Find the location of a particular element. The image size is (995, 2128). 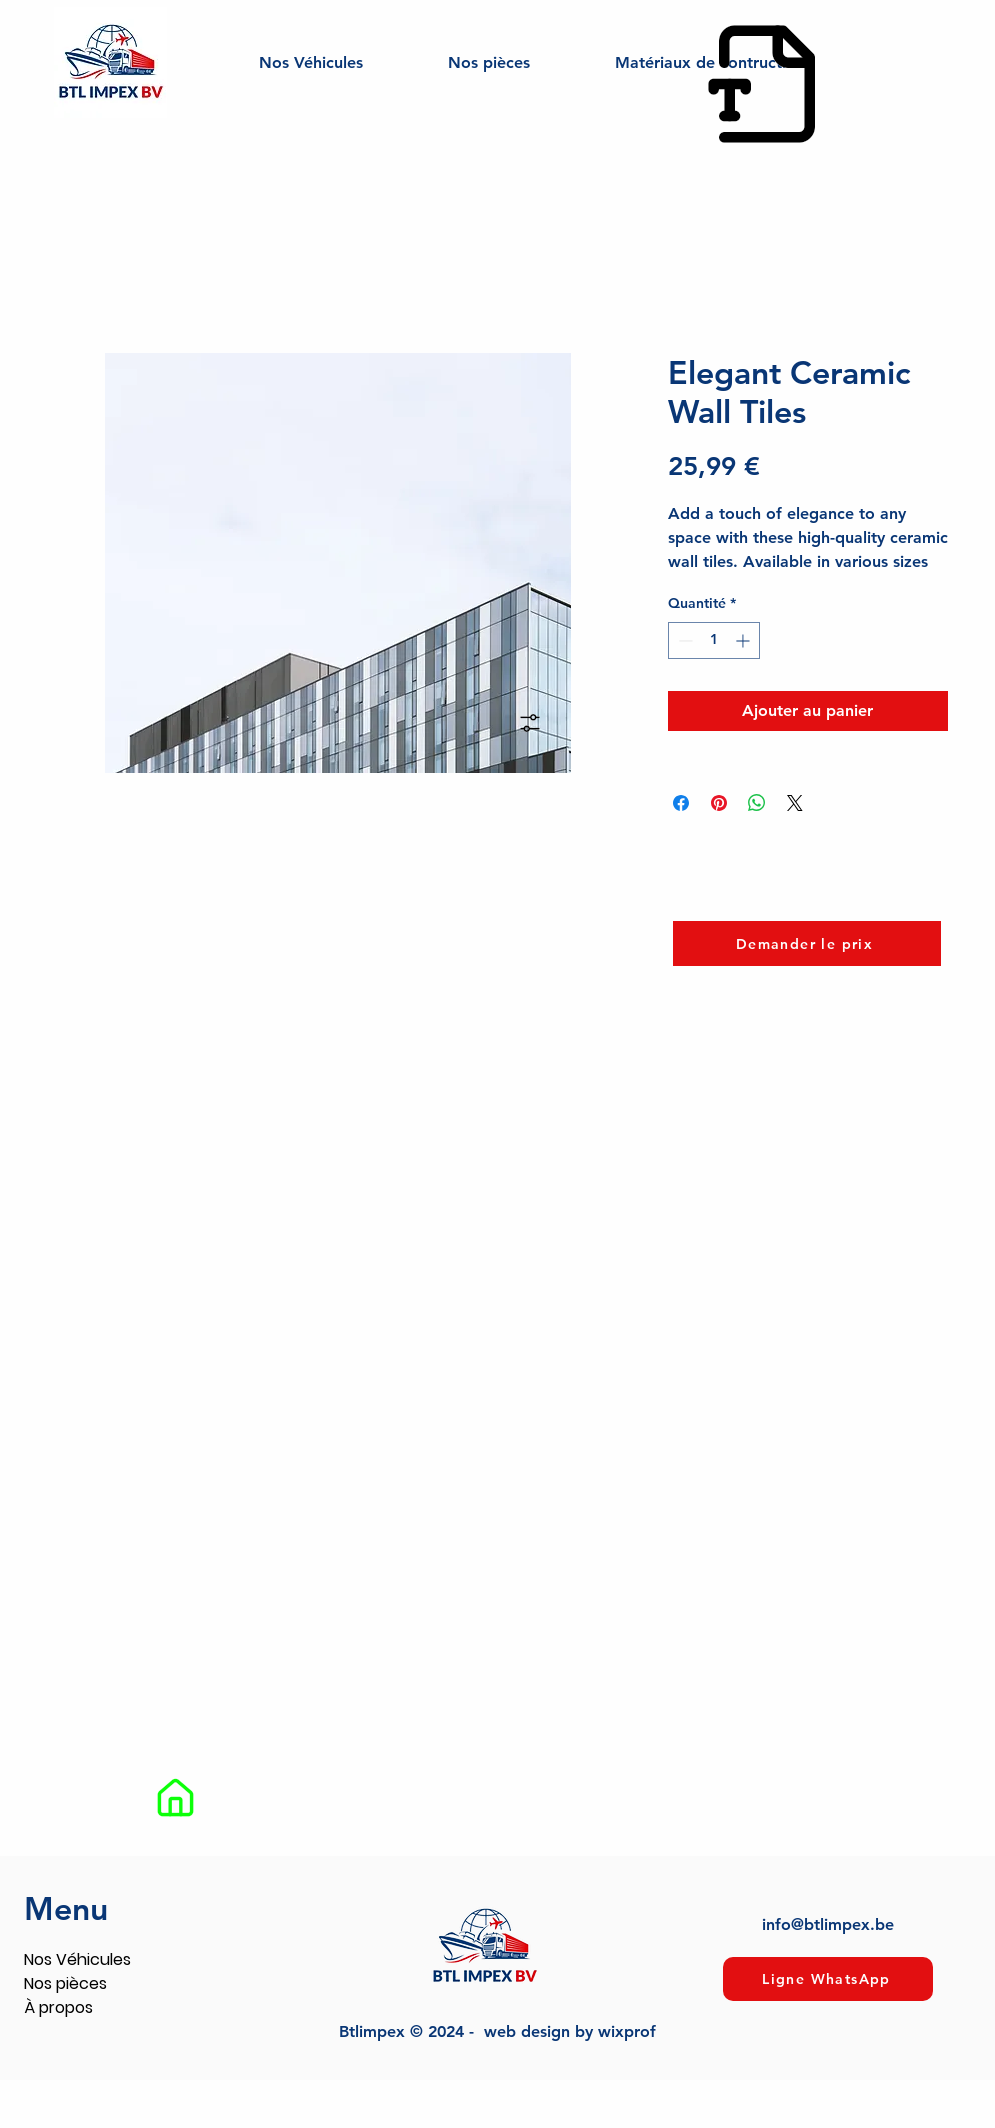

text or document file type is located at coordinates (767, 84).